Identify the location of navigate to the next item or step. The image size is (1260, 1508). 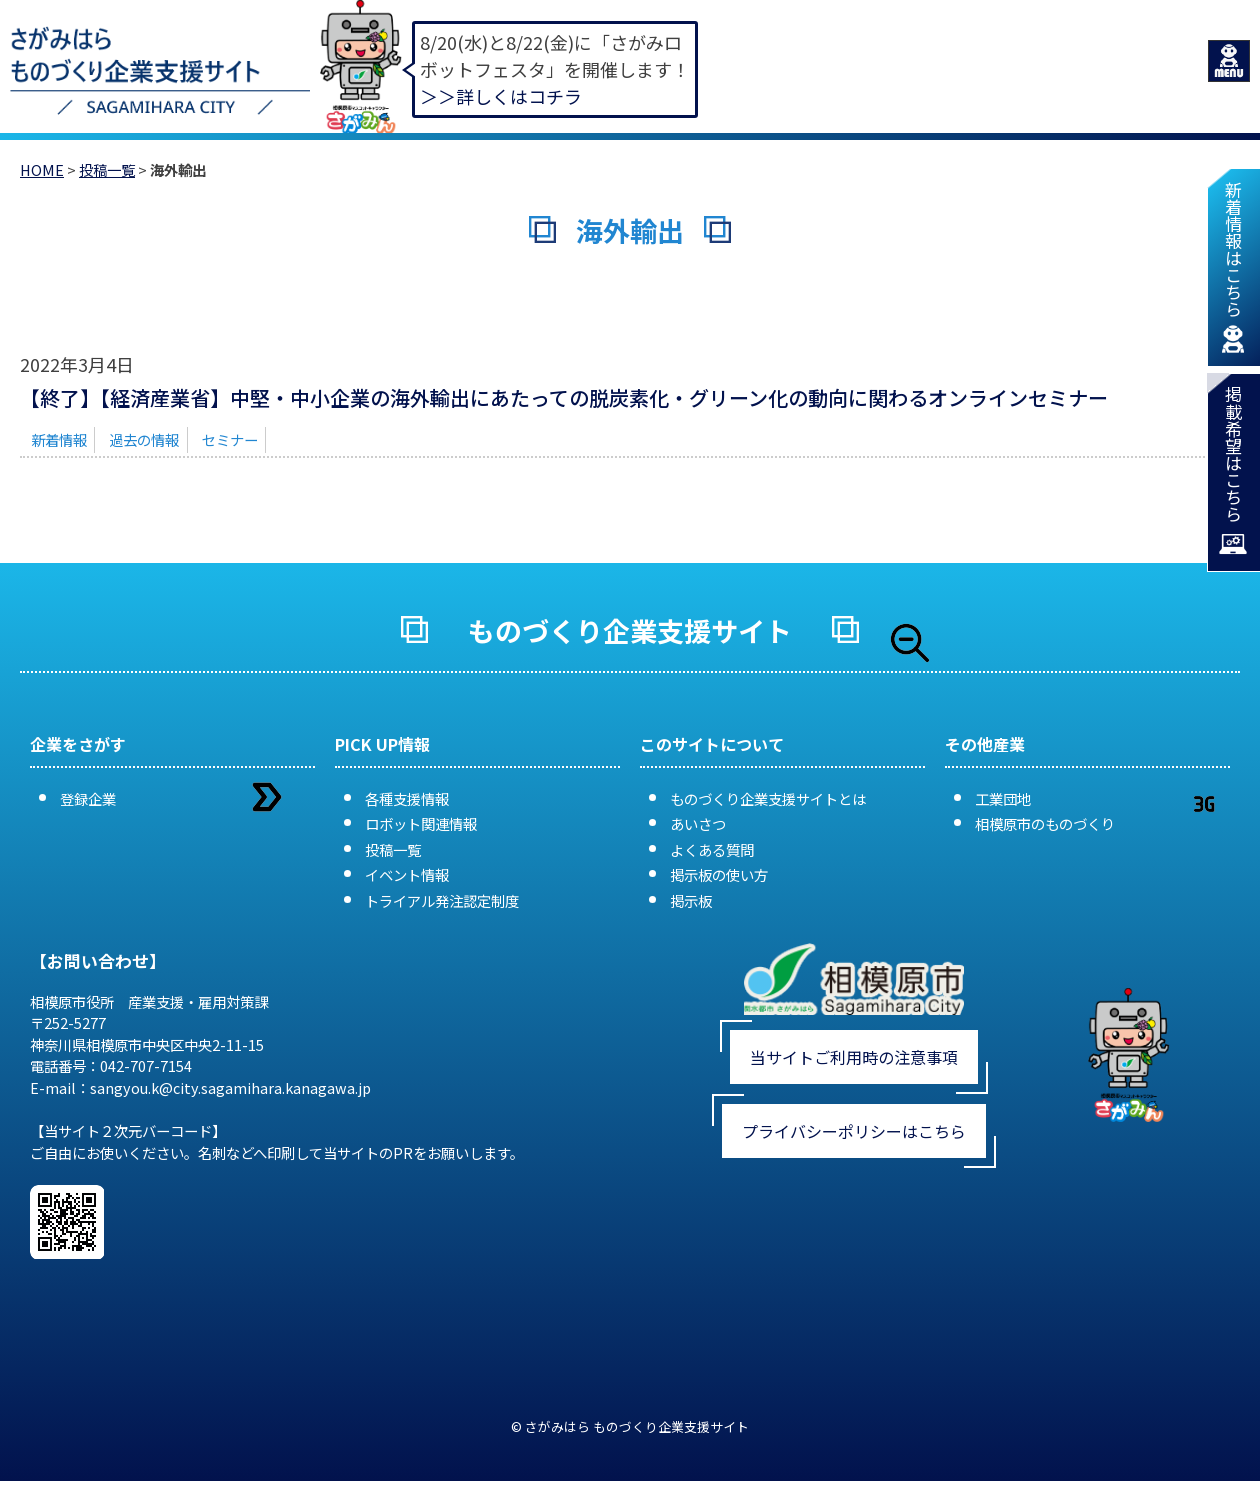
(267, 797).